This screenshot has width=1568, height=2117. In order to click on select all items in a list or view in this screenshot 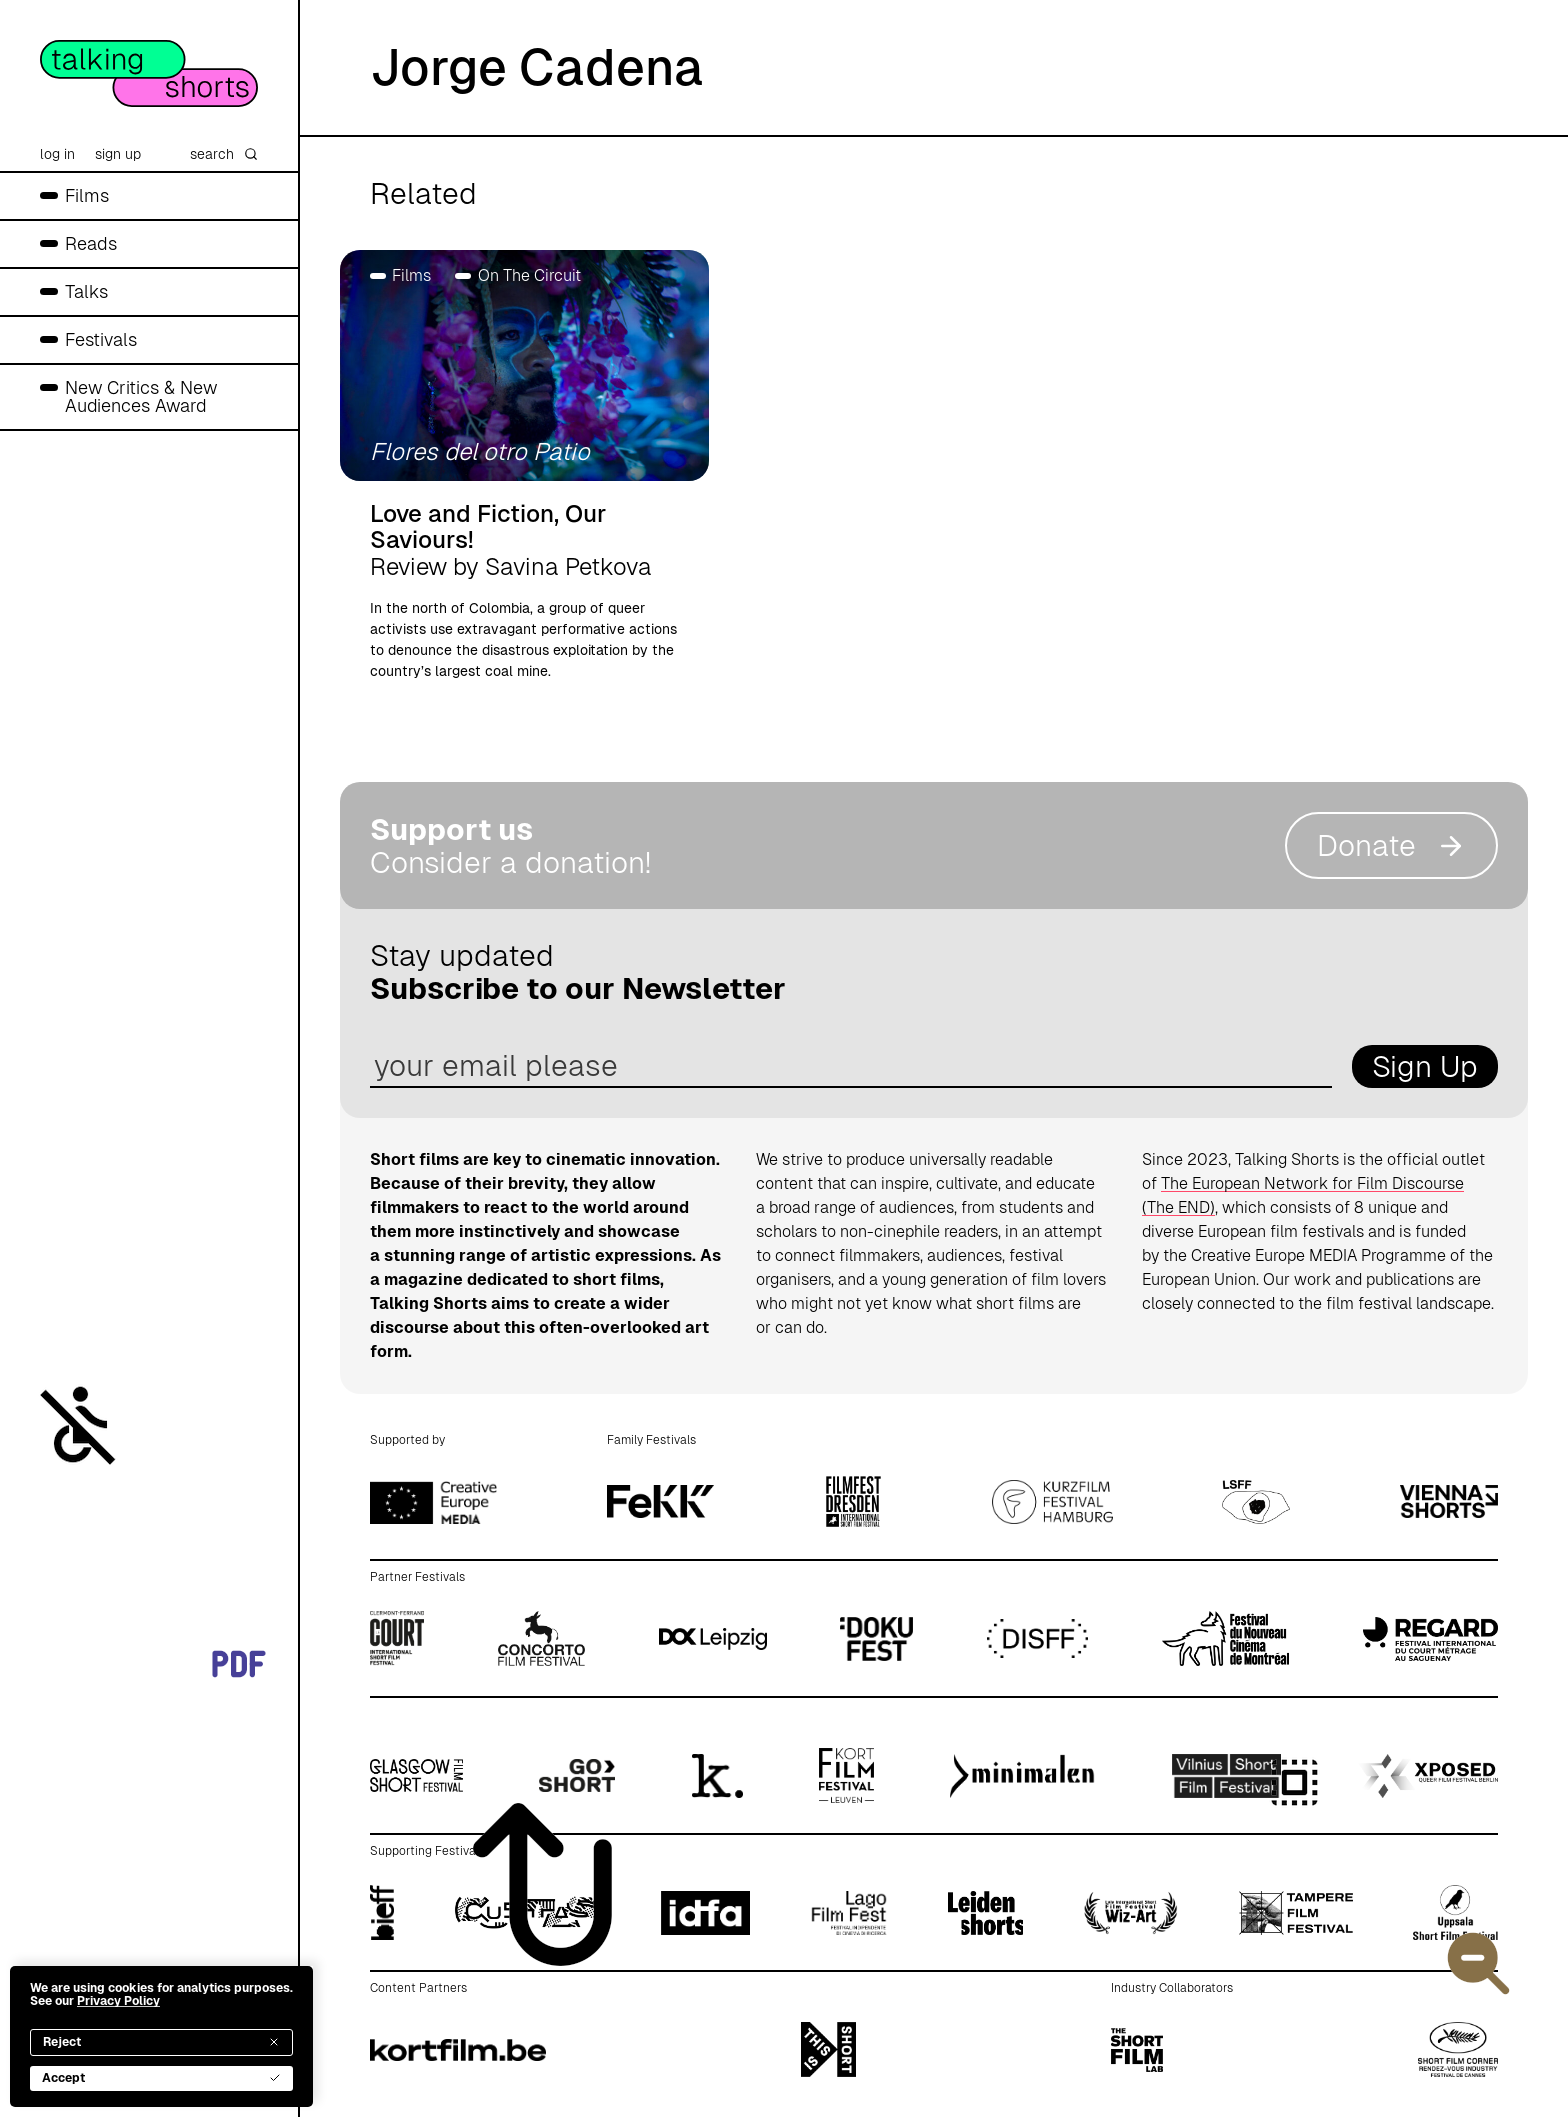, I will do `click(1294, 1782)`.